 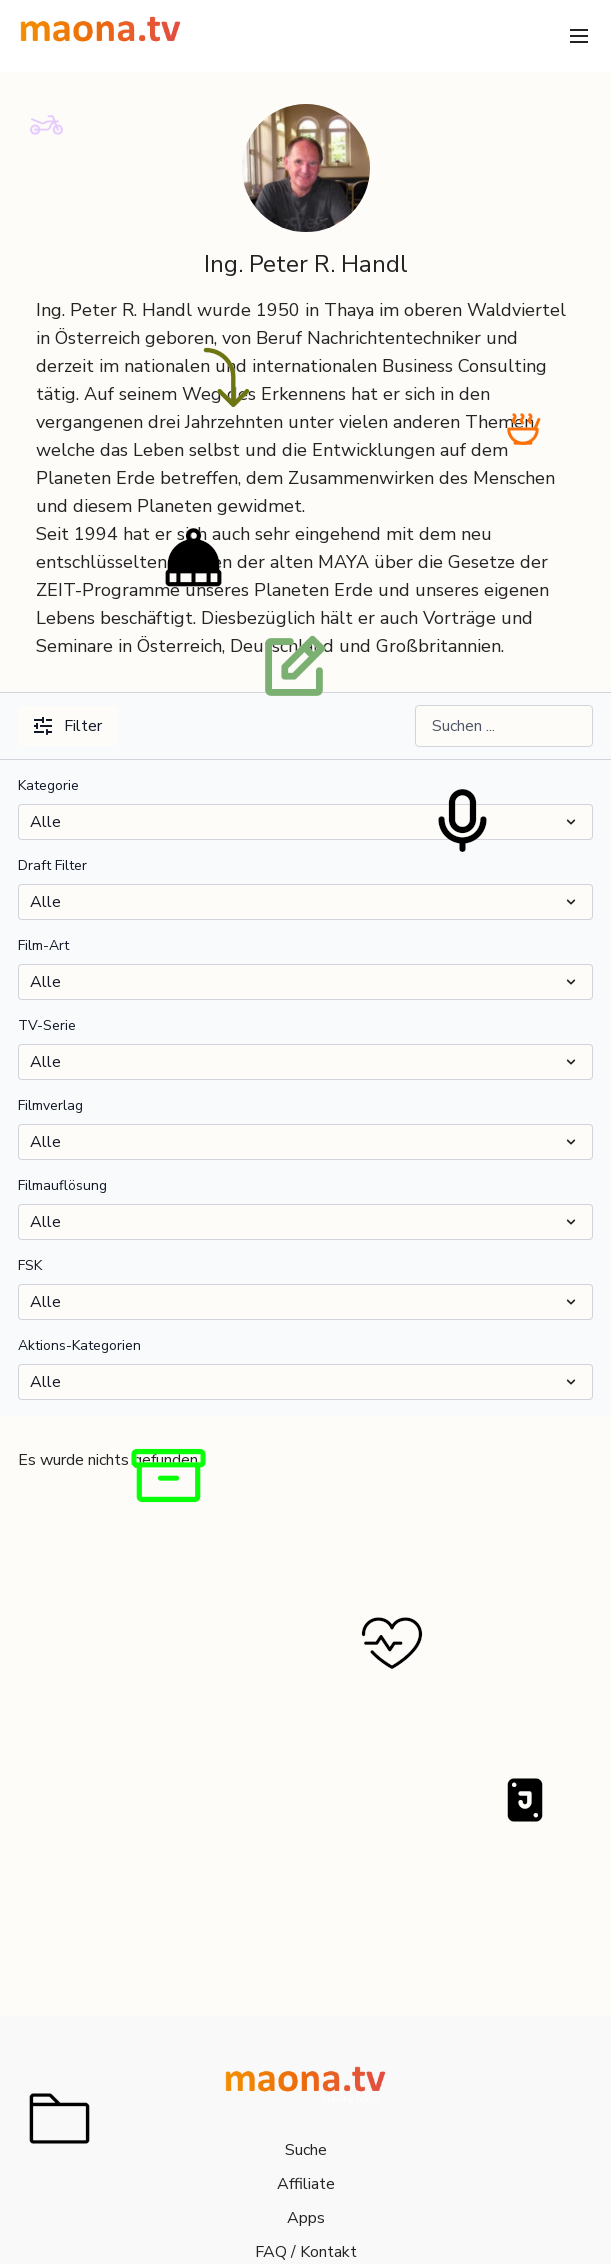 What do you see at coordinates (525, 1800) in the screenshot?
I see `jack playing card in a card game app` at bounding box center [525, 1800].